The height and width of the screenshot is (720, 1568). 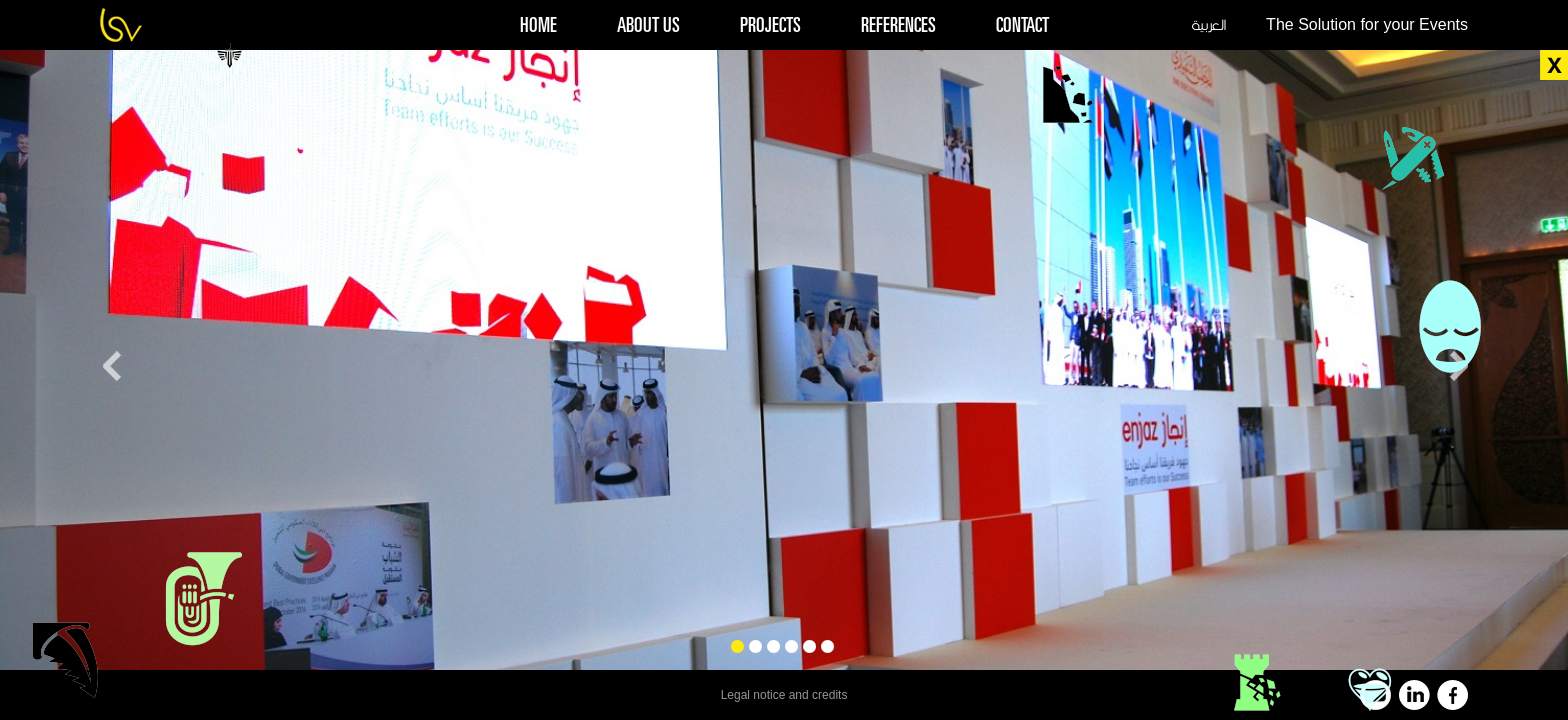 I want to click on equip saw claw weapon or tool, so click(x=69, y=660).